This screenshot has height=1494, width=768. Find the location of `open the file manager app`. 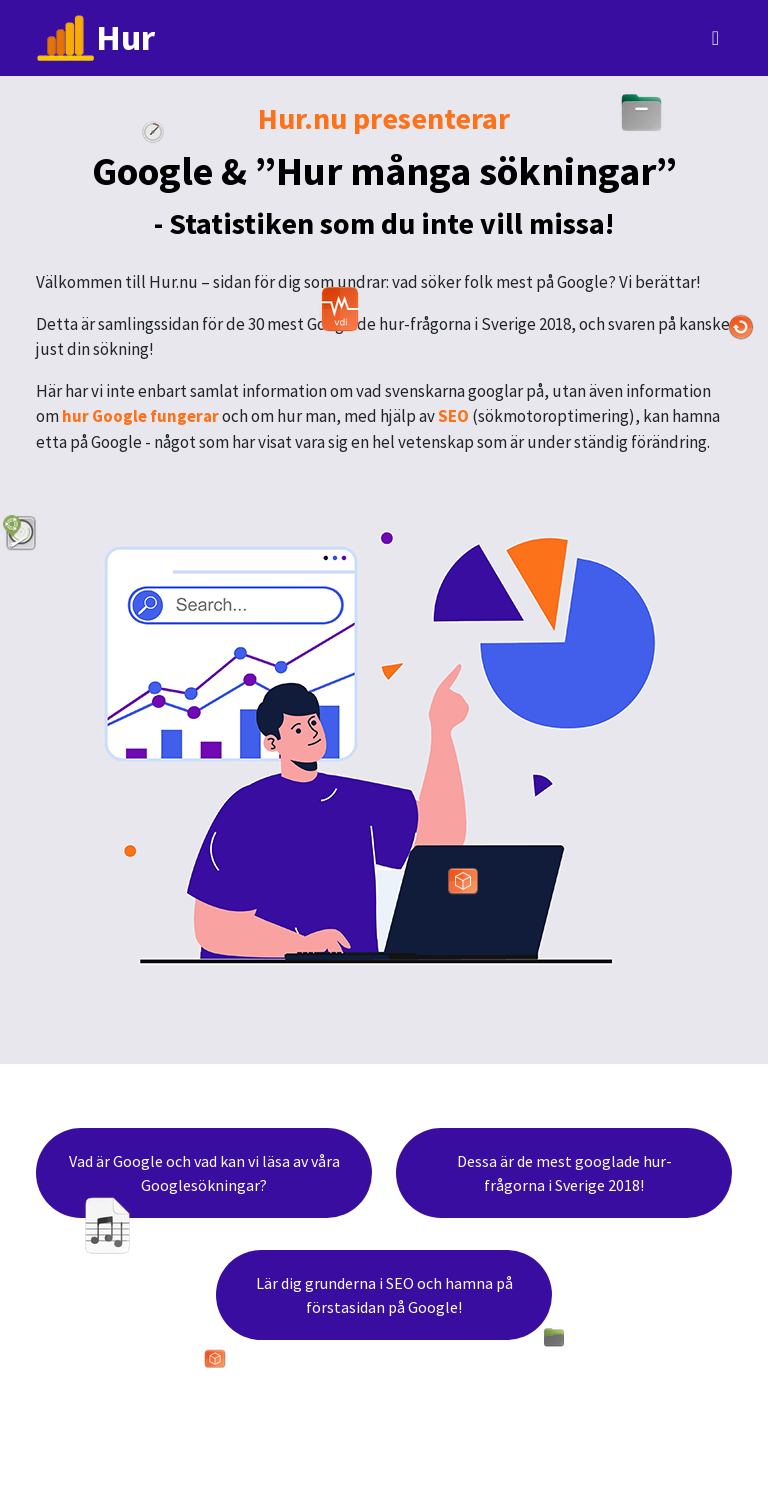

open the file manager app is located at coordinates (641, 112).